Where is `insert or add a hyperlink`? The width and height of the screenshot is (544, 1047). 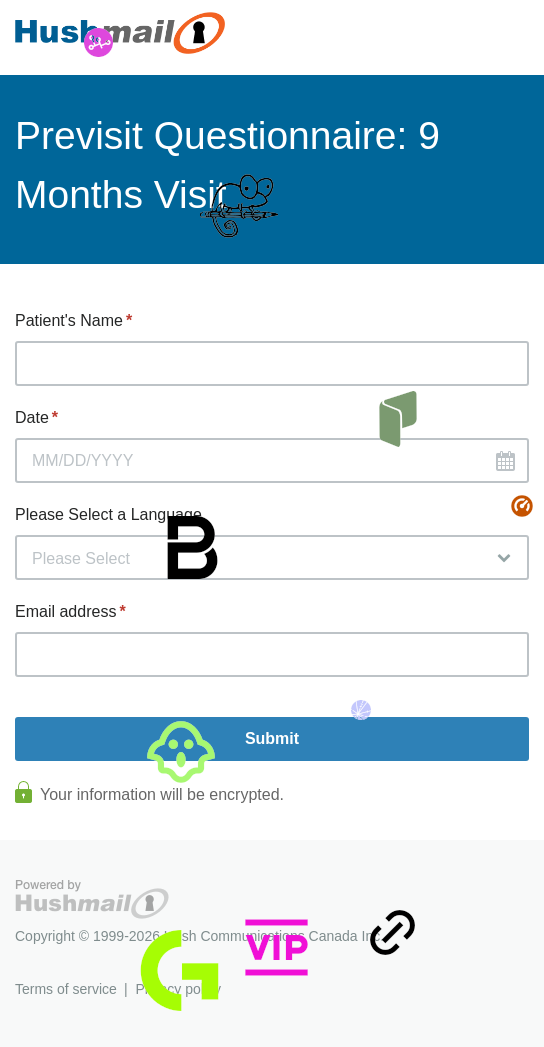 insert or add a hyperlink is located at coordinates (392, 932).